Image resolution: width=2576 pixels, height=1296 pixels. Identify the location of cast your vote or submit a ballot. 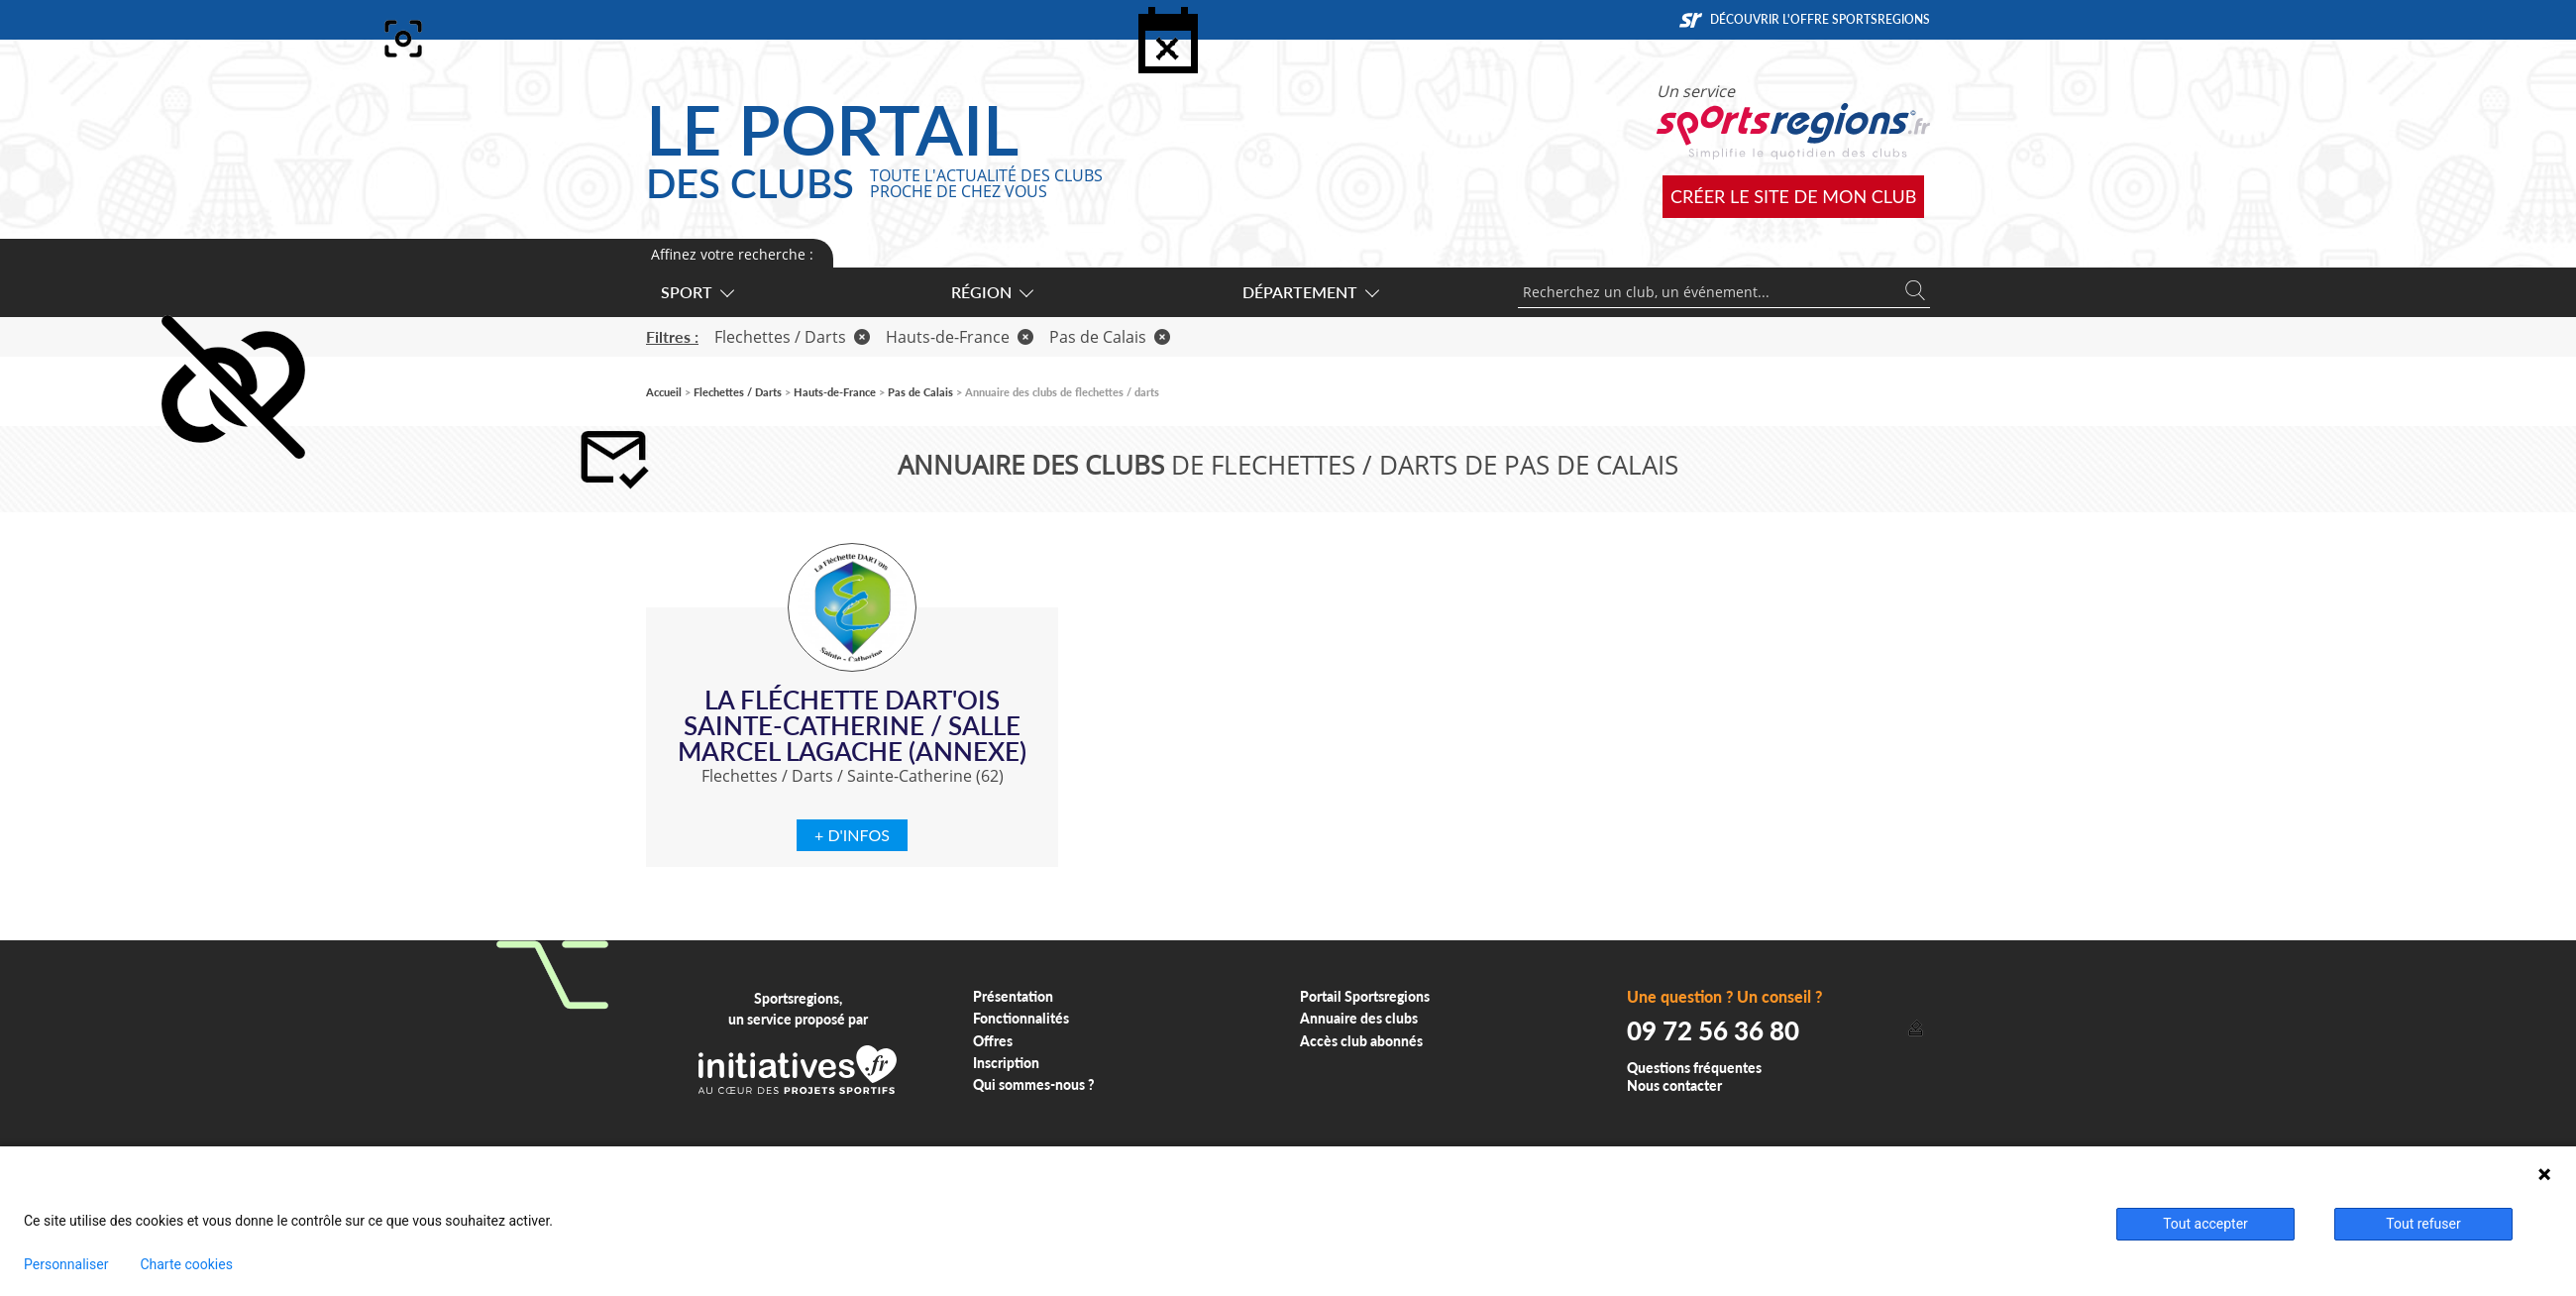
(1915, 1027).